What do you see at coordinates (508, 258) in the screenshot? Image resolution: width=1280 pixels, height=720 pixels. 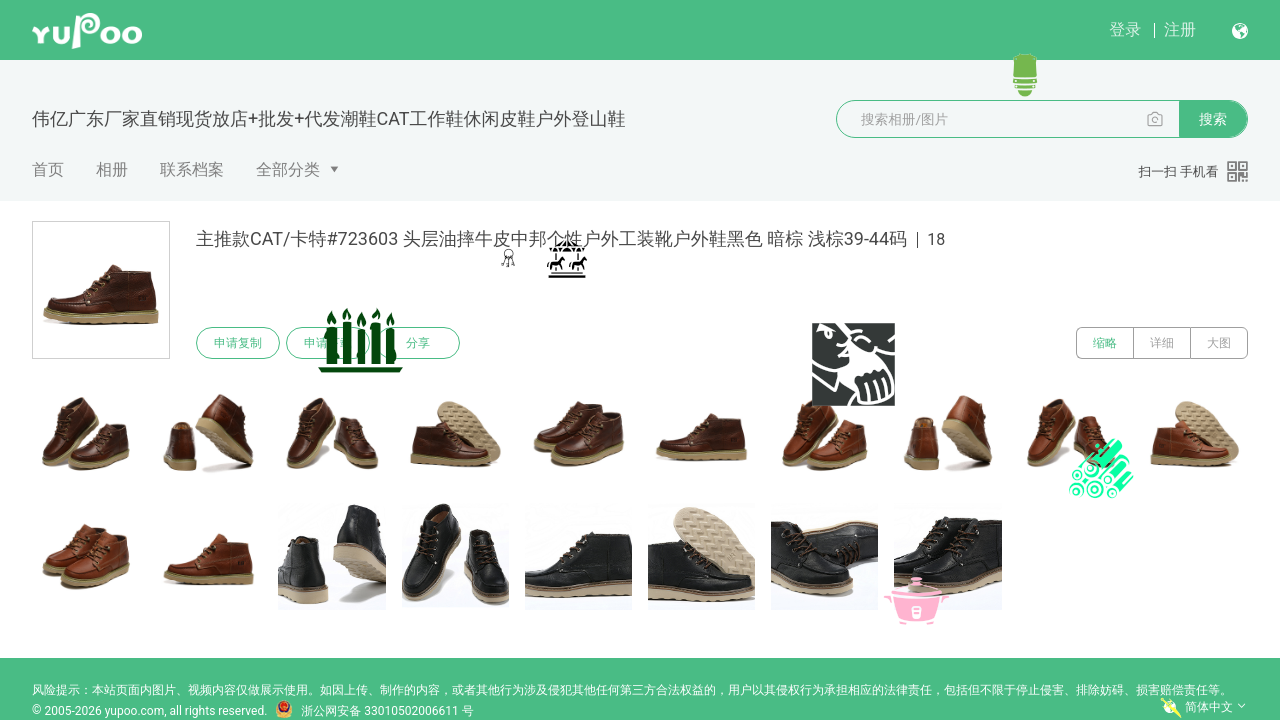 I see `access saved passwords or credentials` at bounding box center [508, 258].